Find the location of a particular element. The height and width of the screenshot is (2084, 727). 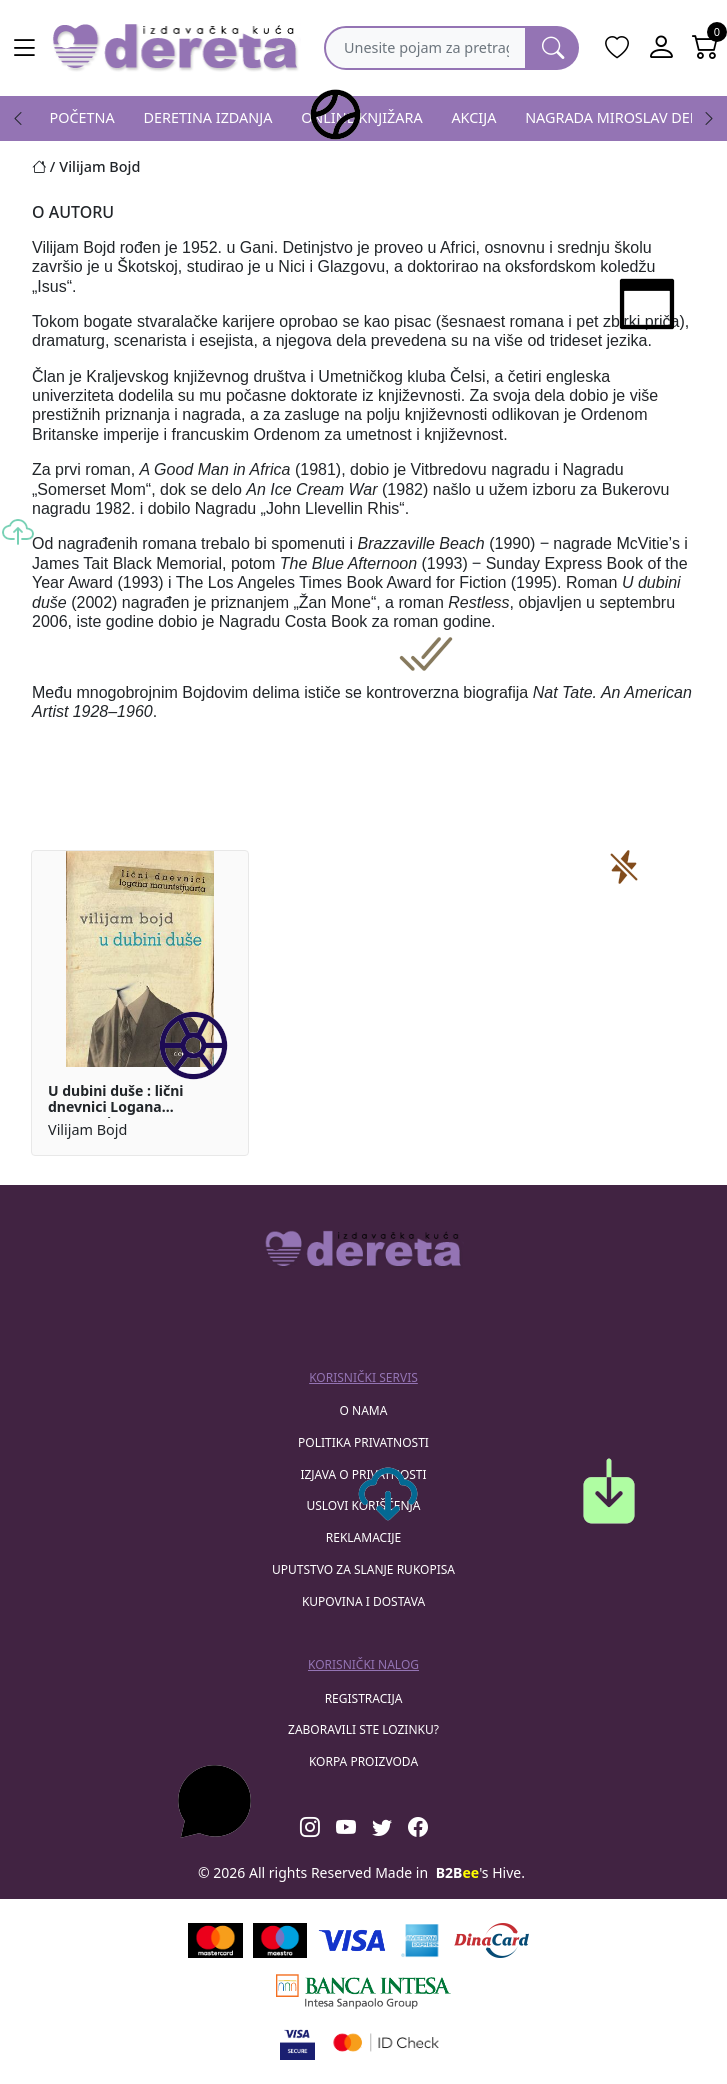

upload a file to cloud storage is located at coordinates (18, 532).